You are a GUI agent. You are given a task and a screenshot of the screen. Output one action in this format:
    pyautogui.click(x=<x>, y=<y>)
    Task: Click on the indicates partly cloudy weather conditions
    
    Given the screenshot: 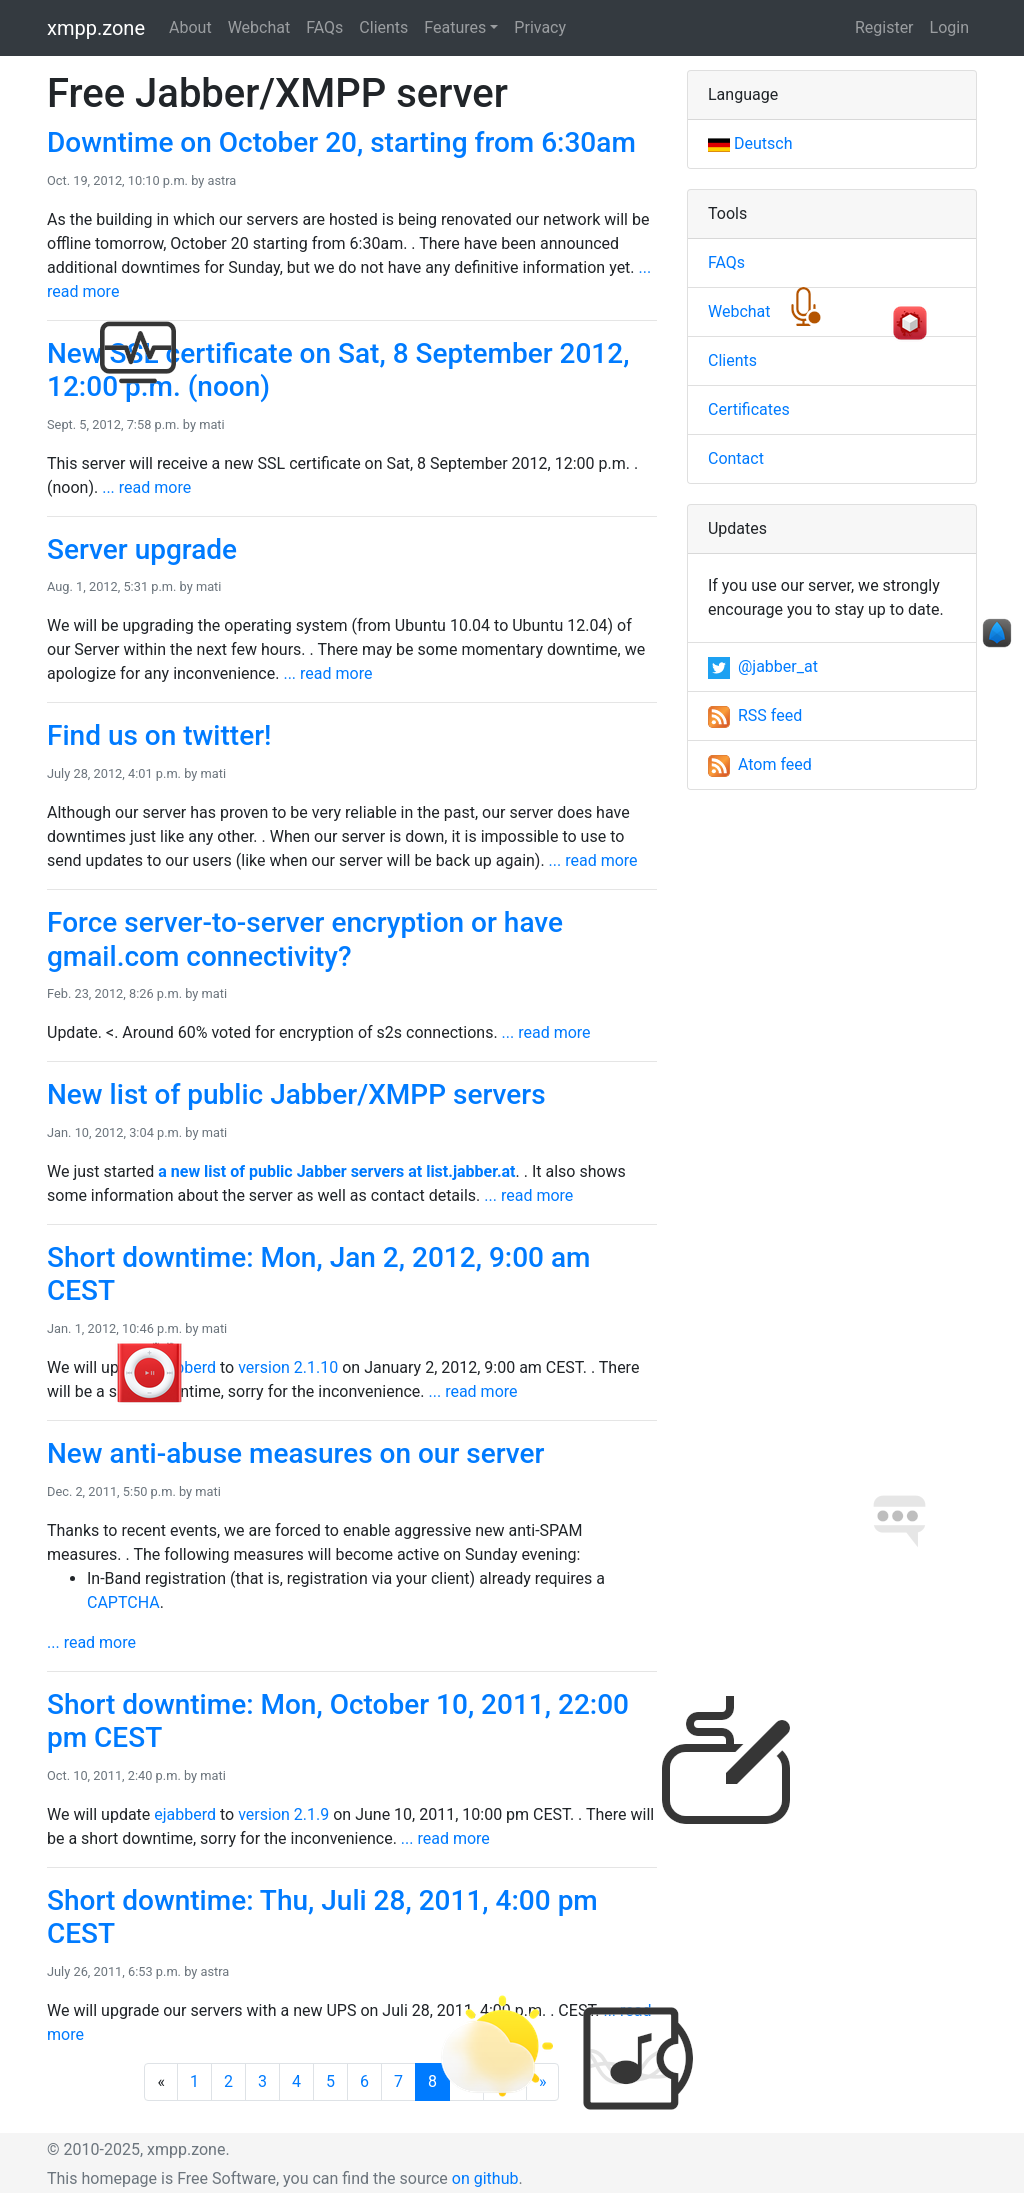 What is the action you would take?
    pyautogui.click(x=497, y=2046)
    